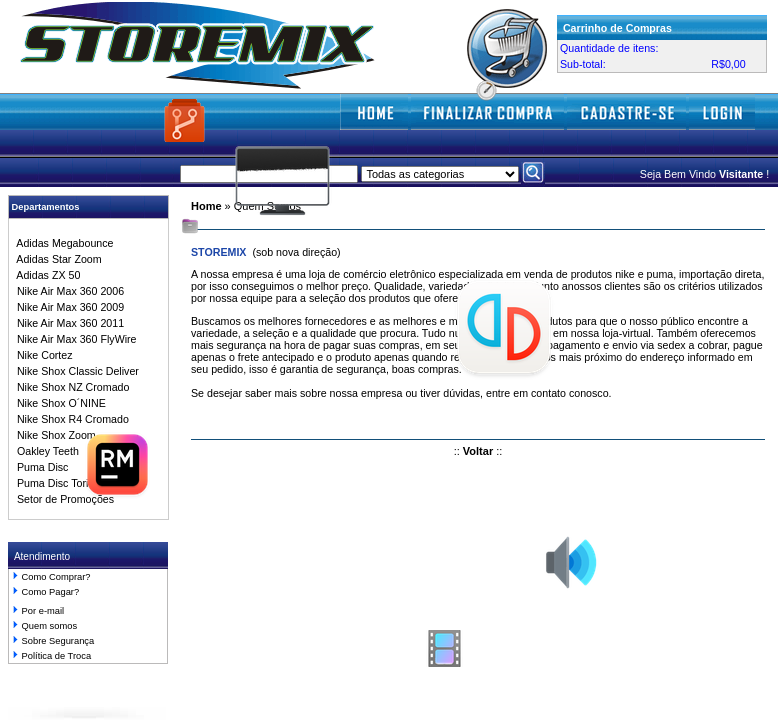  What do you see at coordinates (444, 648) in the screenshot?
I see `open video player or media library` at bounding box center [444, 648].